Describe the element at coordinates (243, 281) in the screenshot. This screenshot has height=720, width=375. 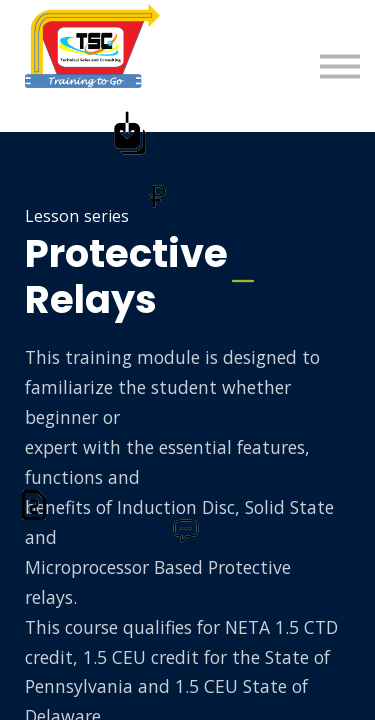
I see `decrease quantity or value` at that location.